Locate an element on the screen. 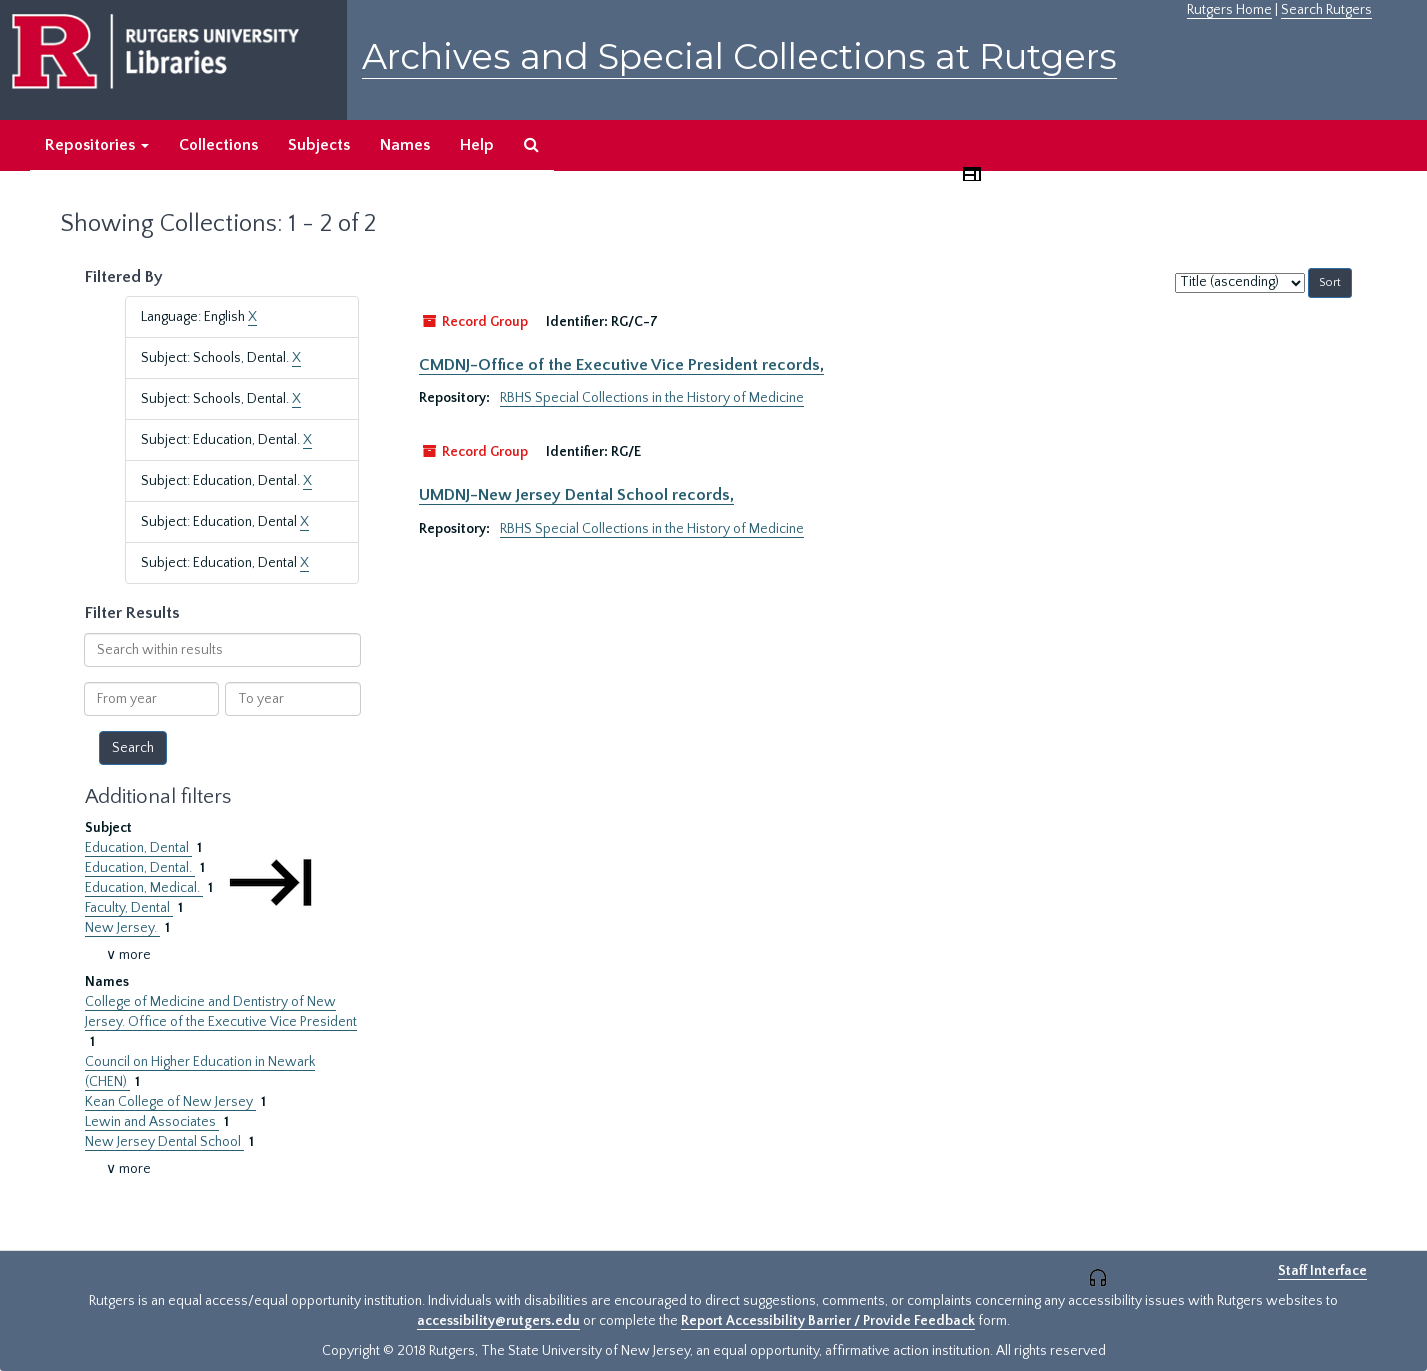  move cursor to end of line or field is located at coordinates (272, 882).